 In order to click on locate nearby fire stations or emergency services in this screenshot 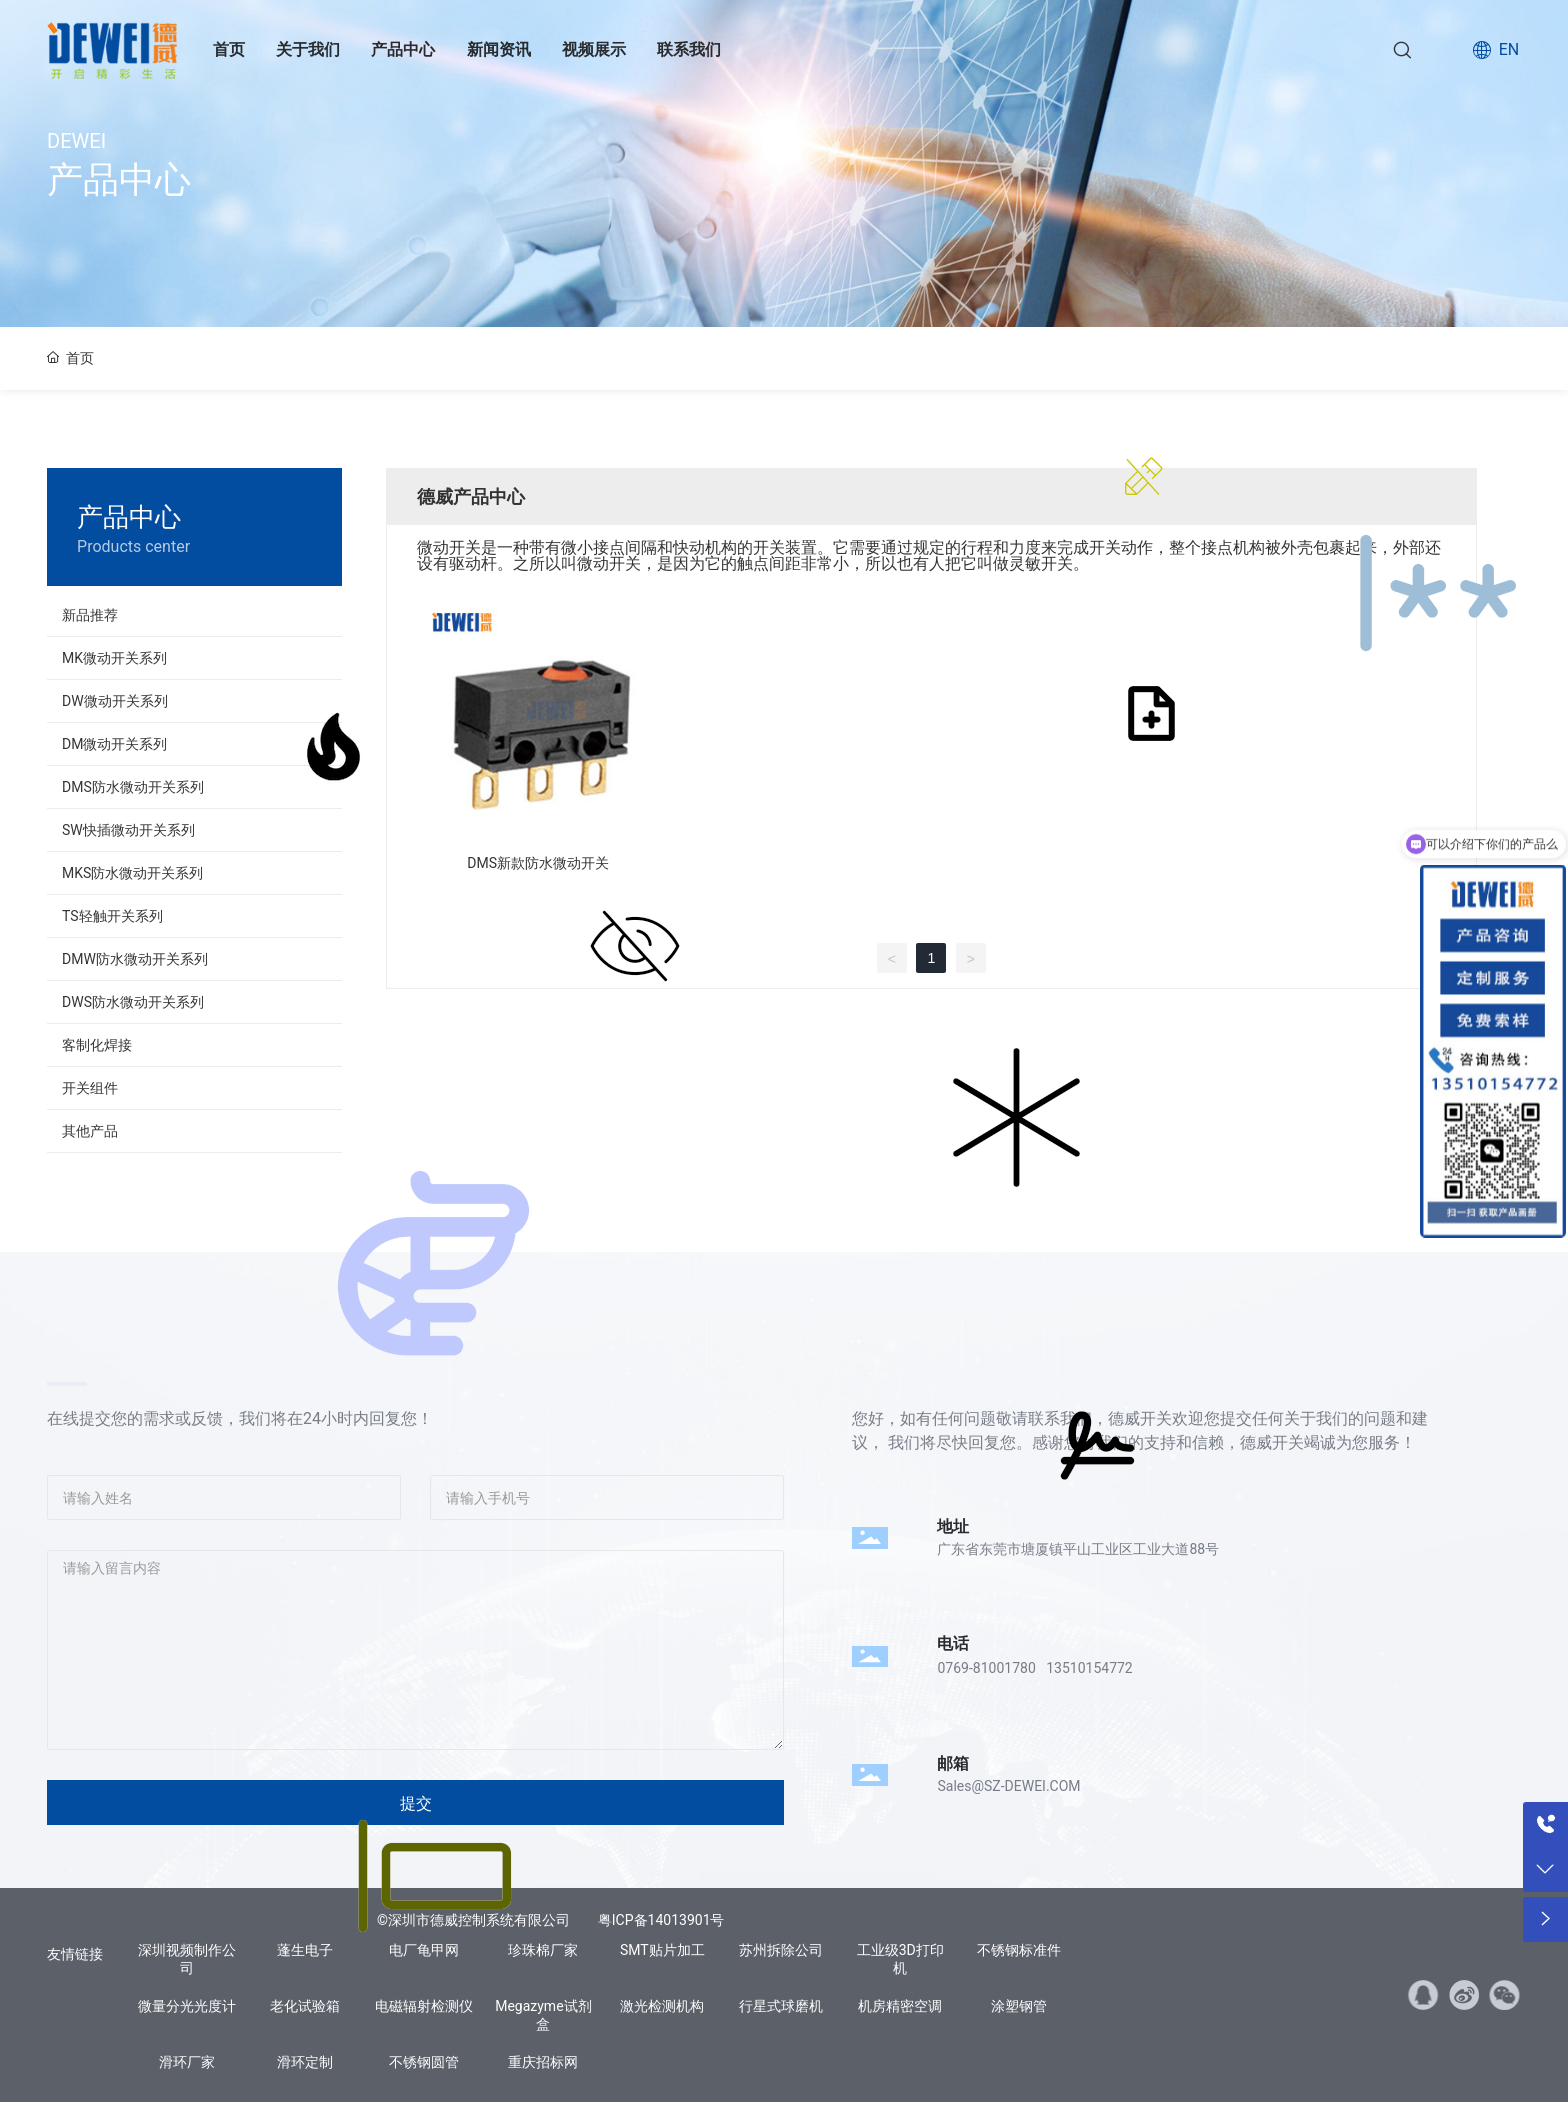, I will do `click(333, 747)`.